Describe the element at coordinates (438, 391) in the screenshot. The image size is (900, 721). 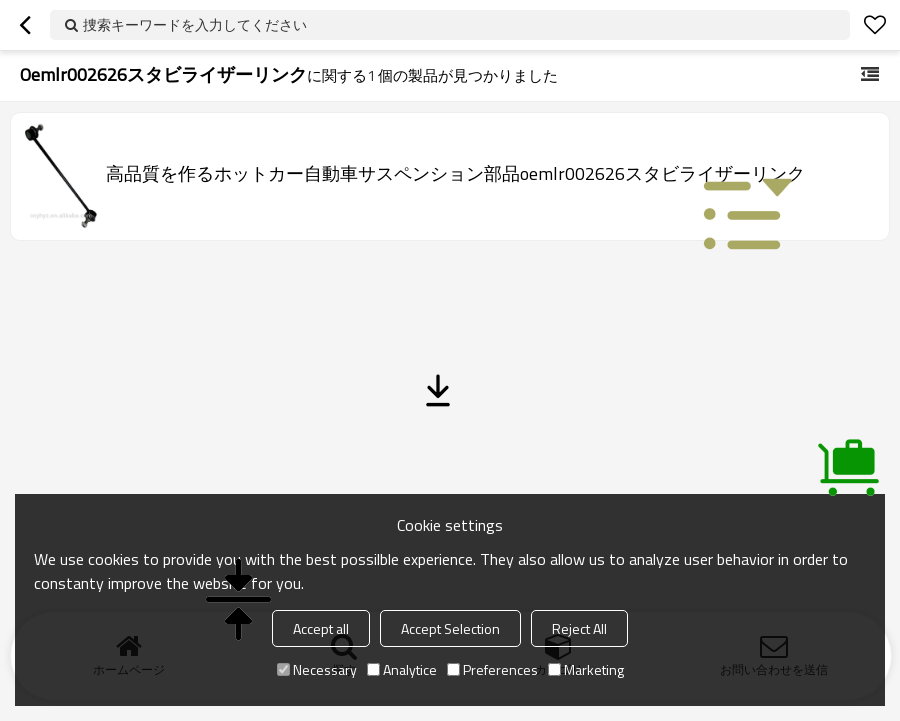
I see `move item to bottom of list` at that location.